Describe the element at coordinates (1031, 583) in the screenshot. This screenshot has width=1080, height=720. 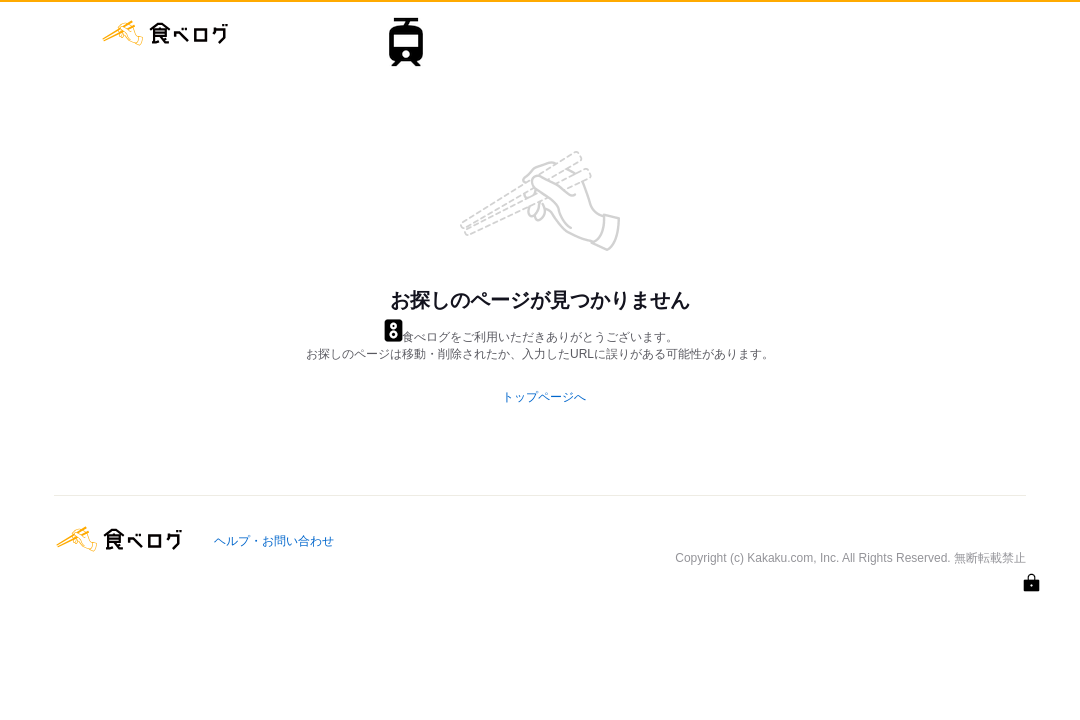
I see `indicates a locked or secured item` at that location.